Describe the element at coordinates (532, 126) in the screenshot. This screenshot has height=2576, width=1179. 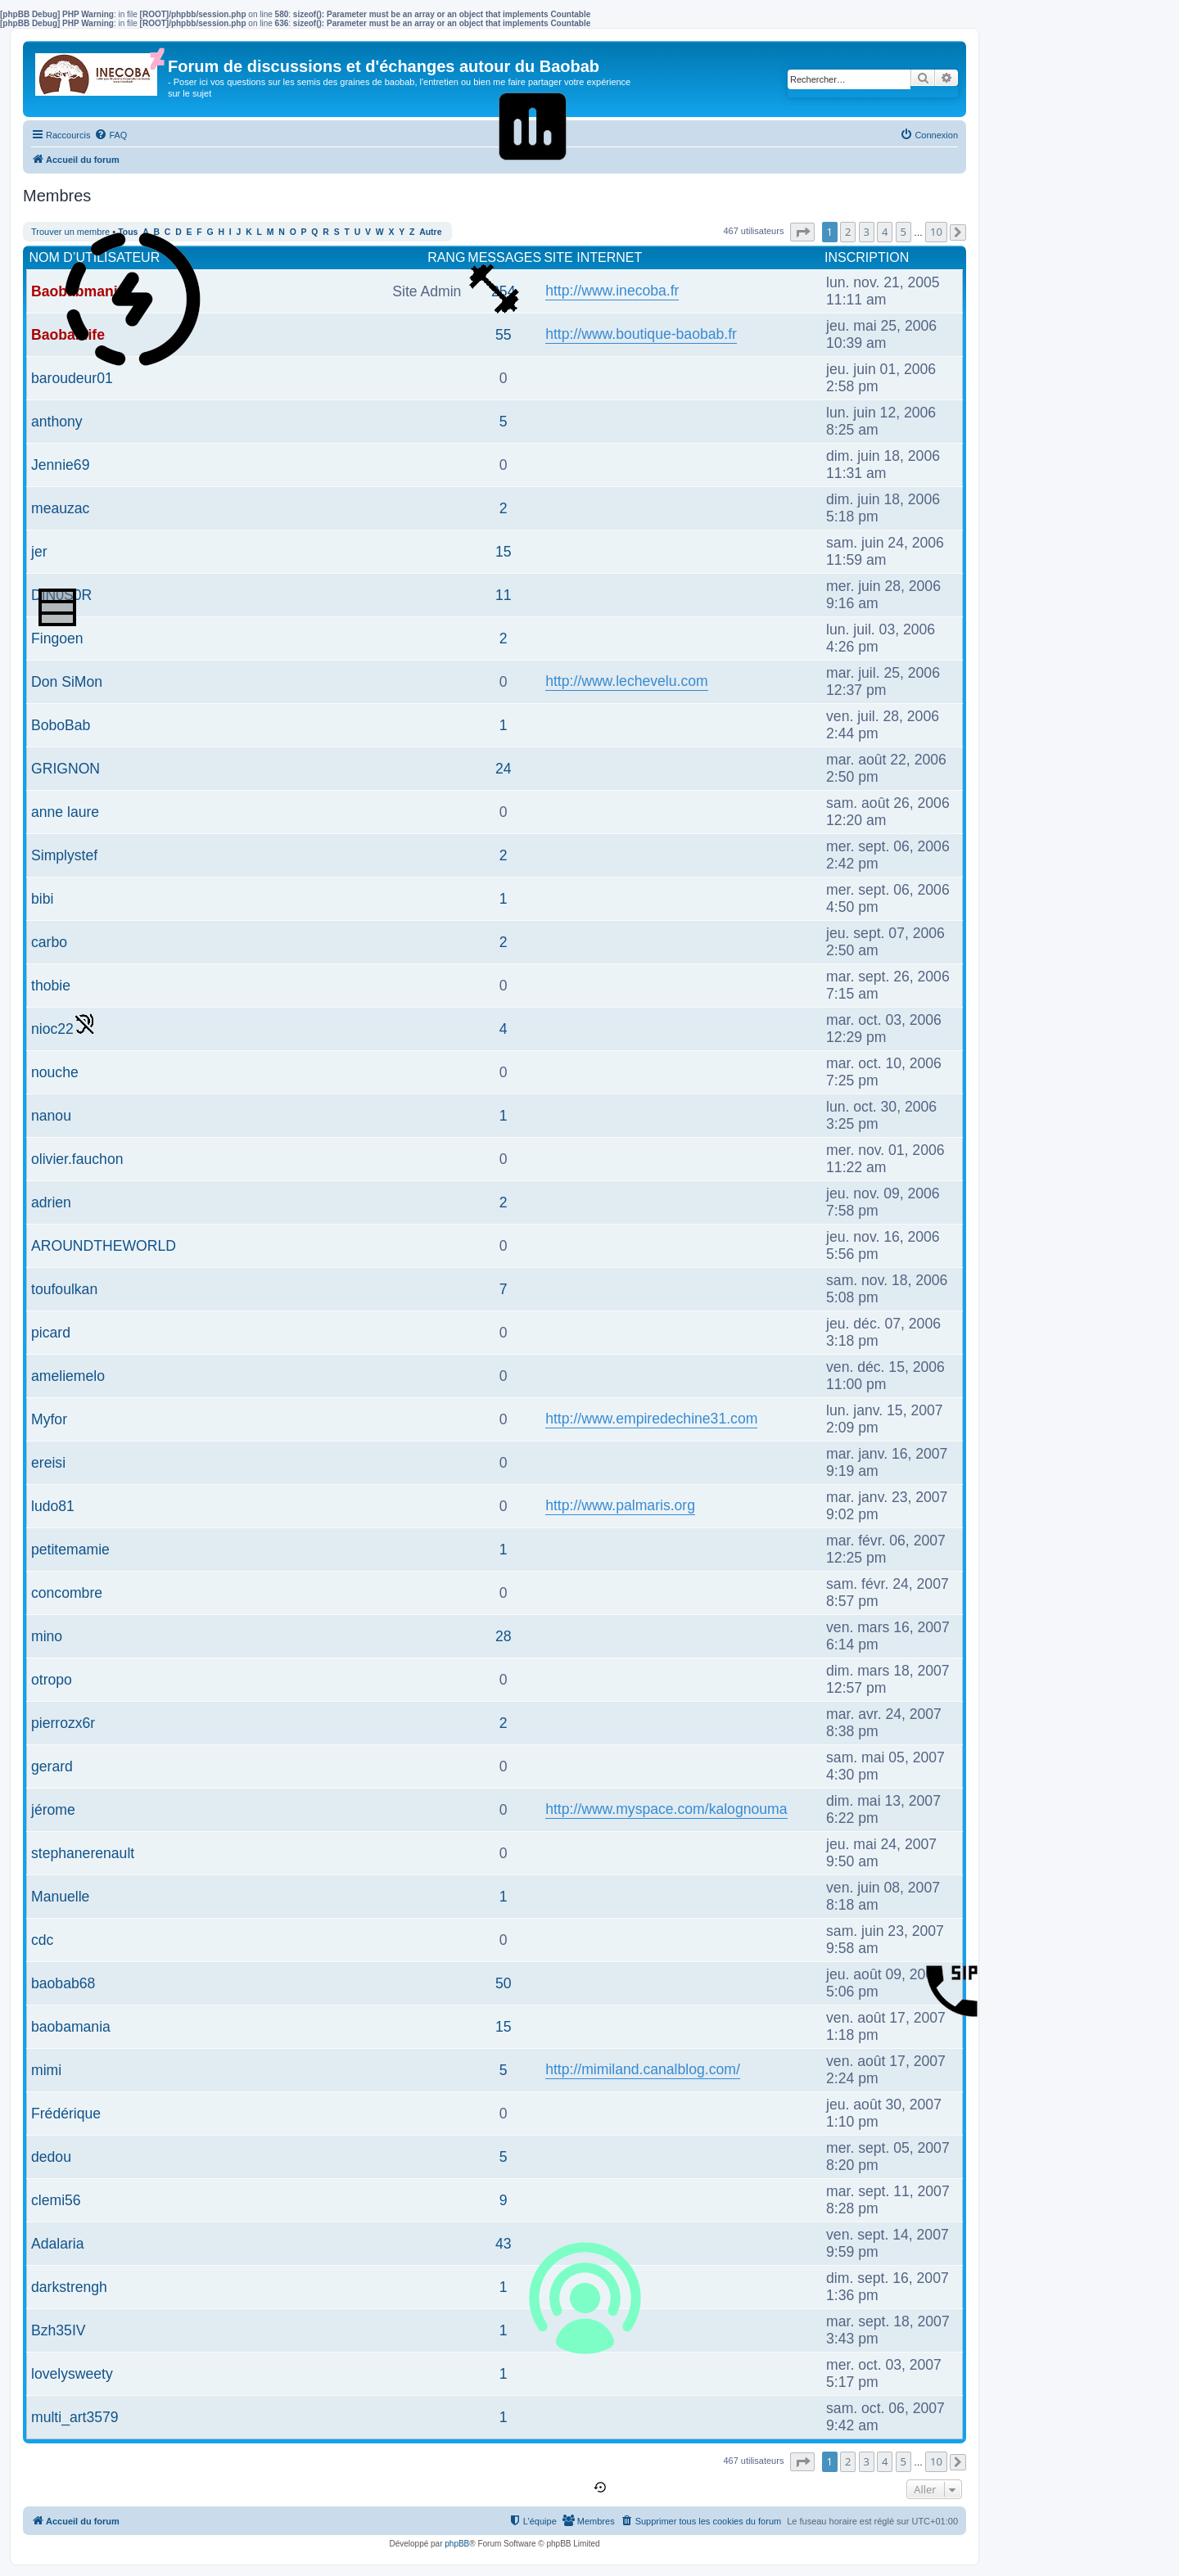
I see `view analytics and reports` at that location.